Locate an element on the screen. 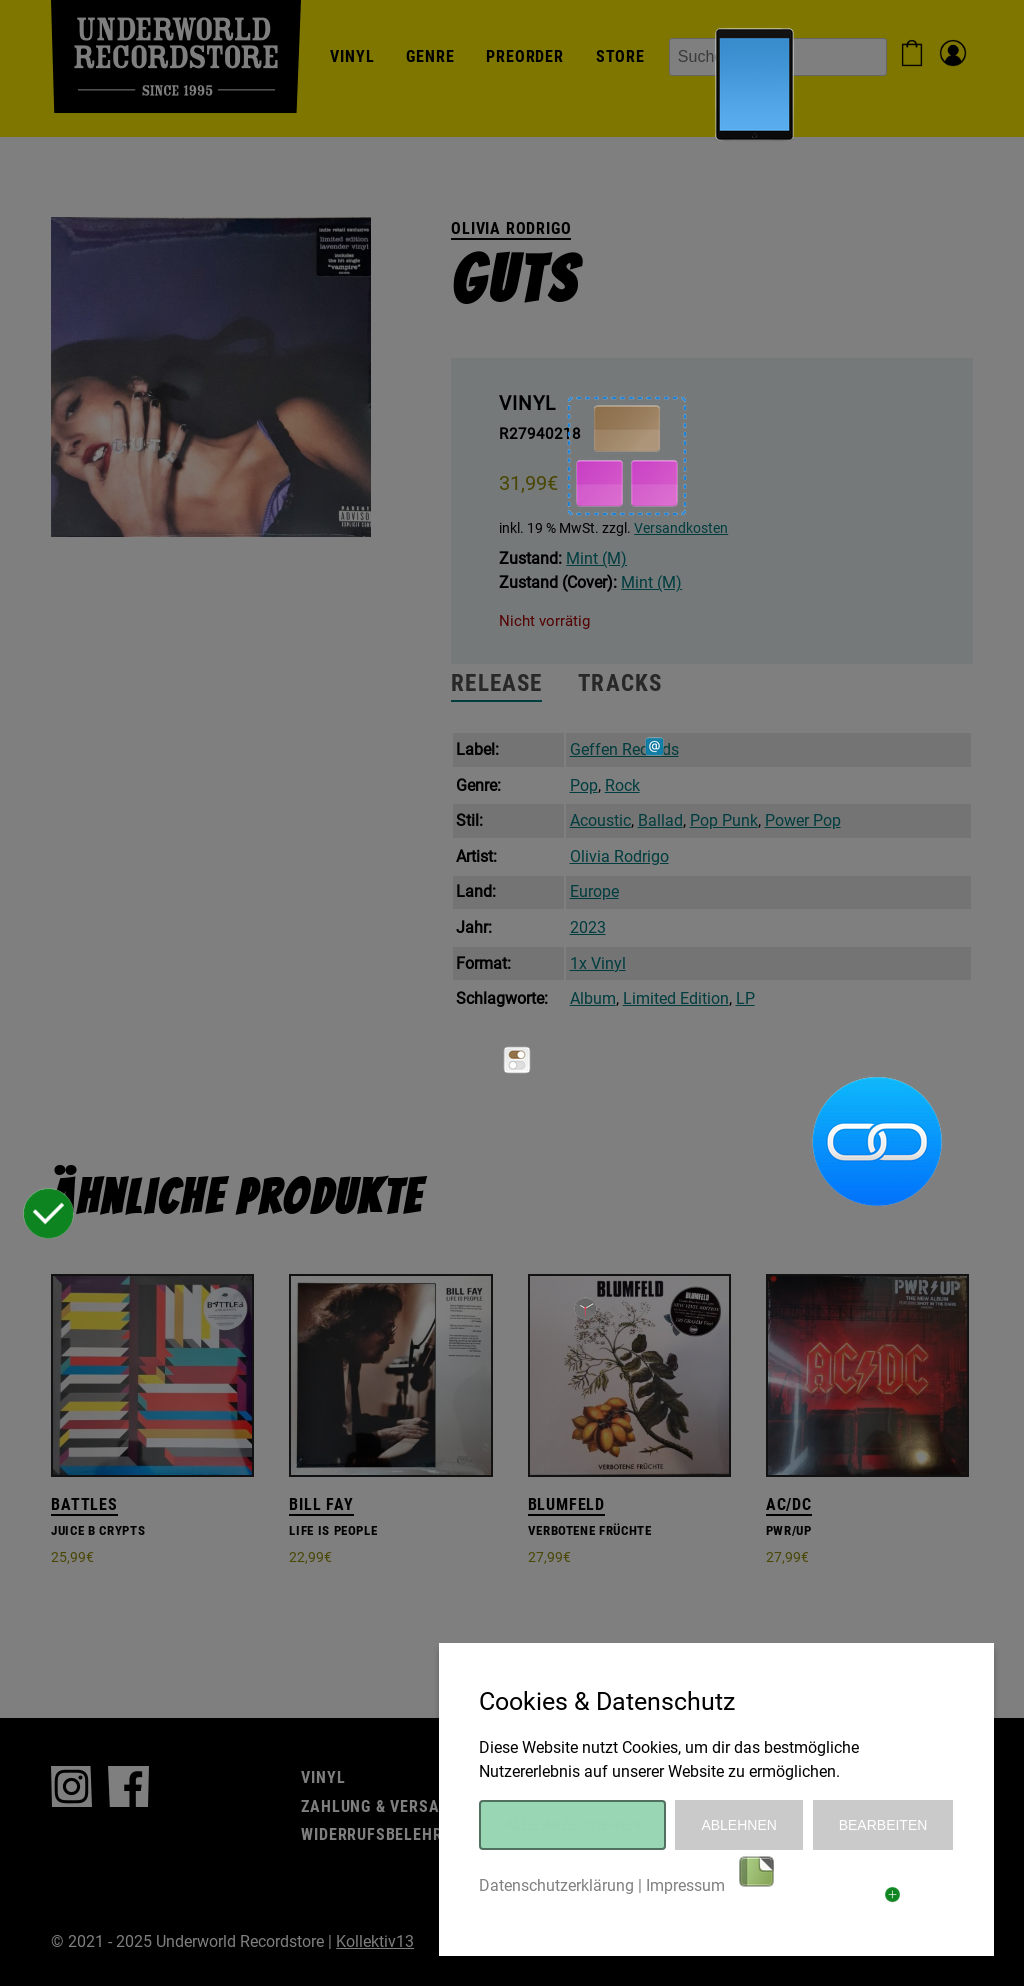 The height and width of the screenshot is (1986, 1024). customize desktop theme and appearance settings is located at coordinates (756, 1871).